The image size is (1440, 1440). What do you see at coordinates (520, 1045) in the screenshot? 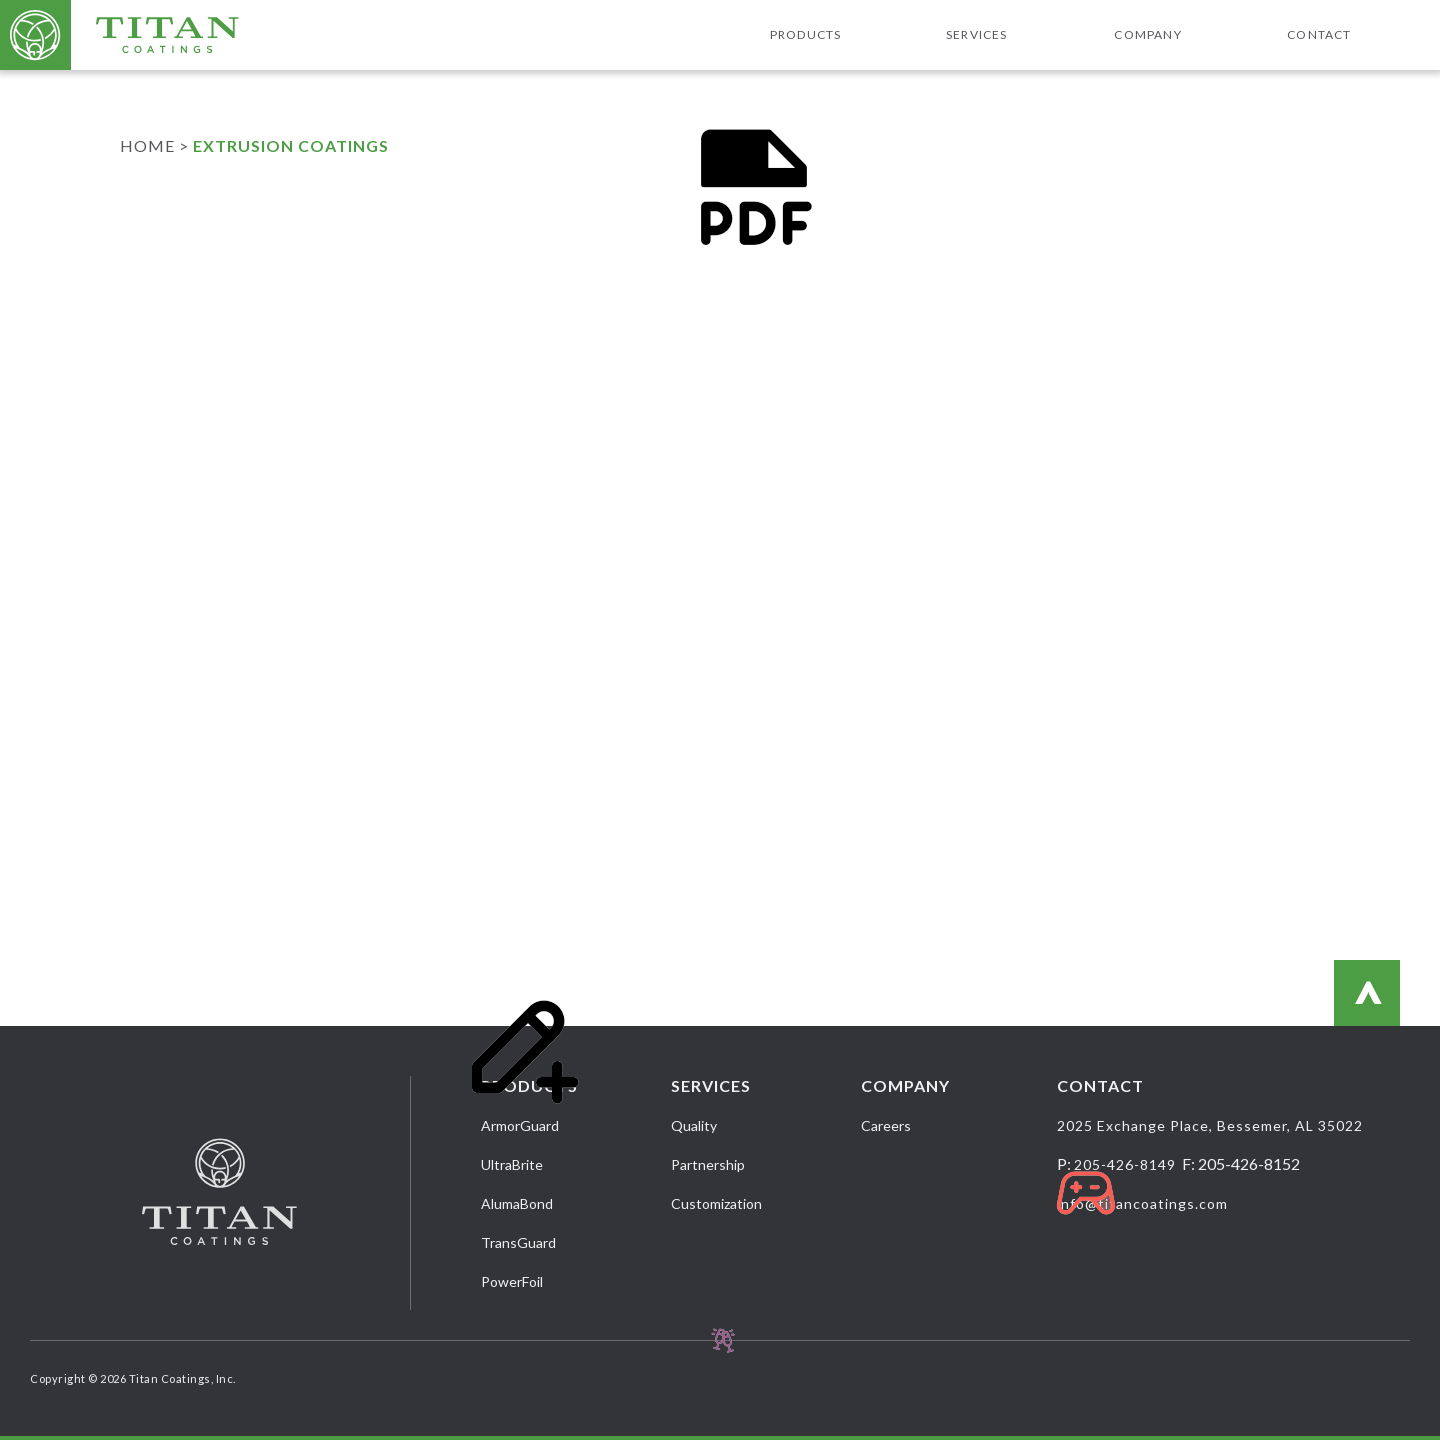
I see `create a new note or document` at bounding box center [520, 1045].